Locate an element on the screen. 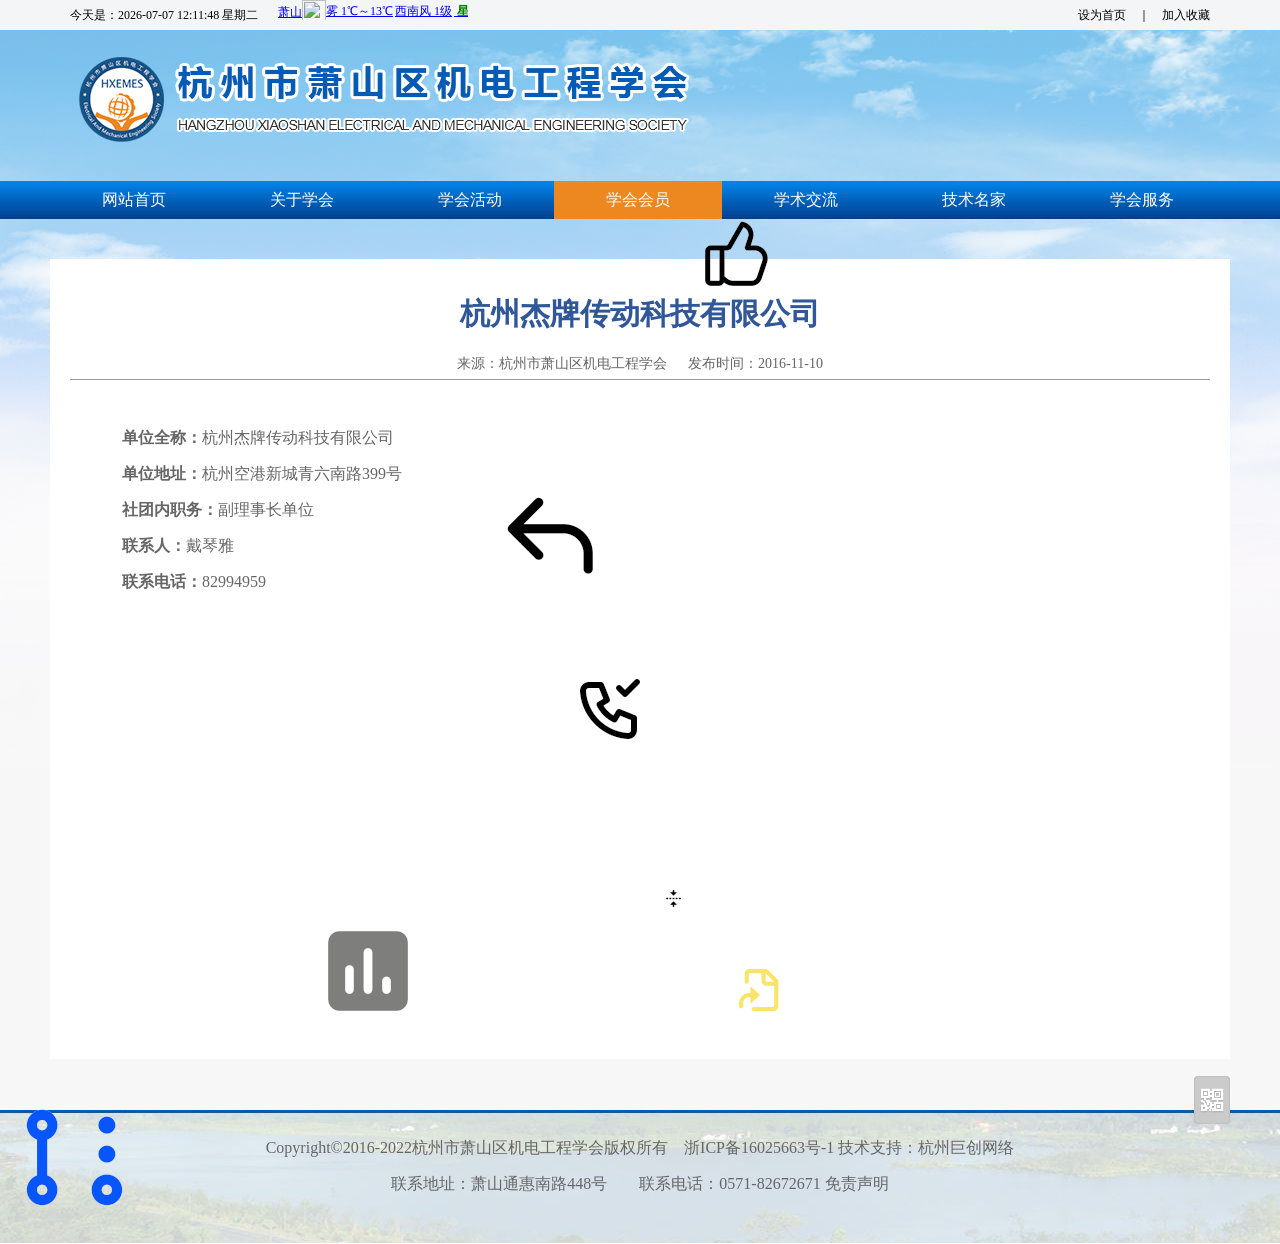 Image resolution: width=1280 pixels, height=1244 pixels. create a draft pull request is located at coordinates (74, 1157).